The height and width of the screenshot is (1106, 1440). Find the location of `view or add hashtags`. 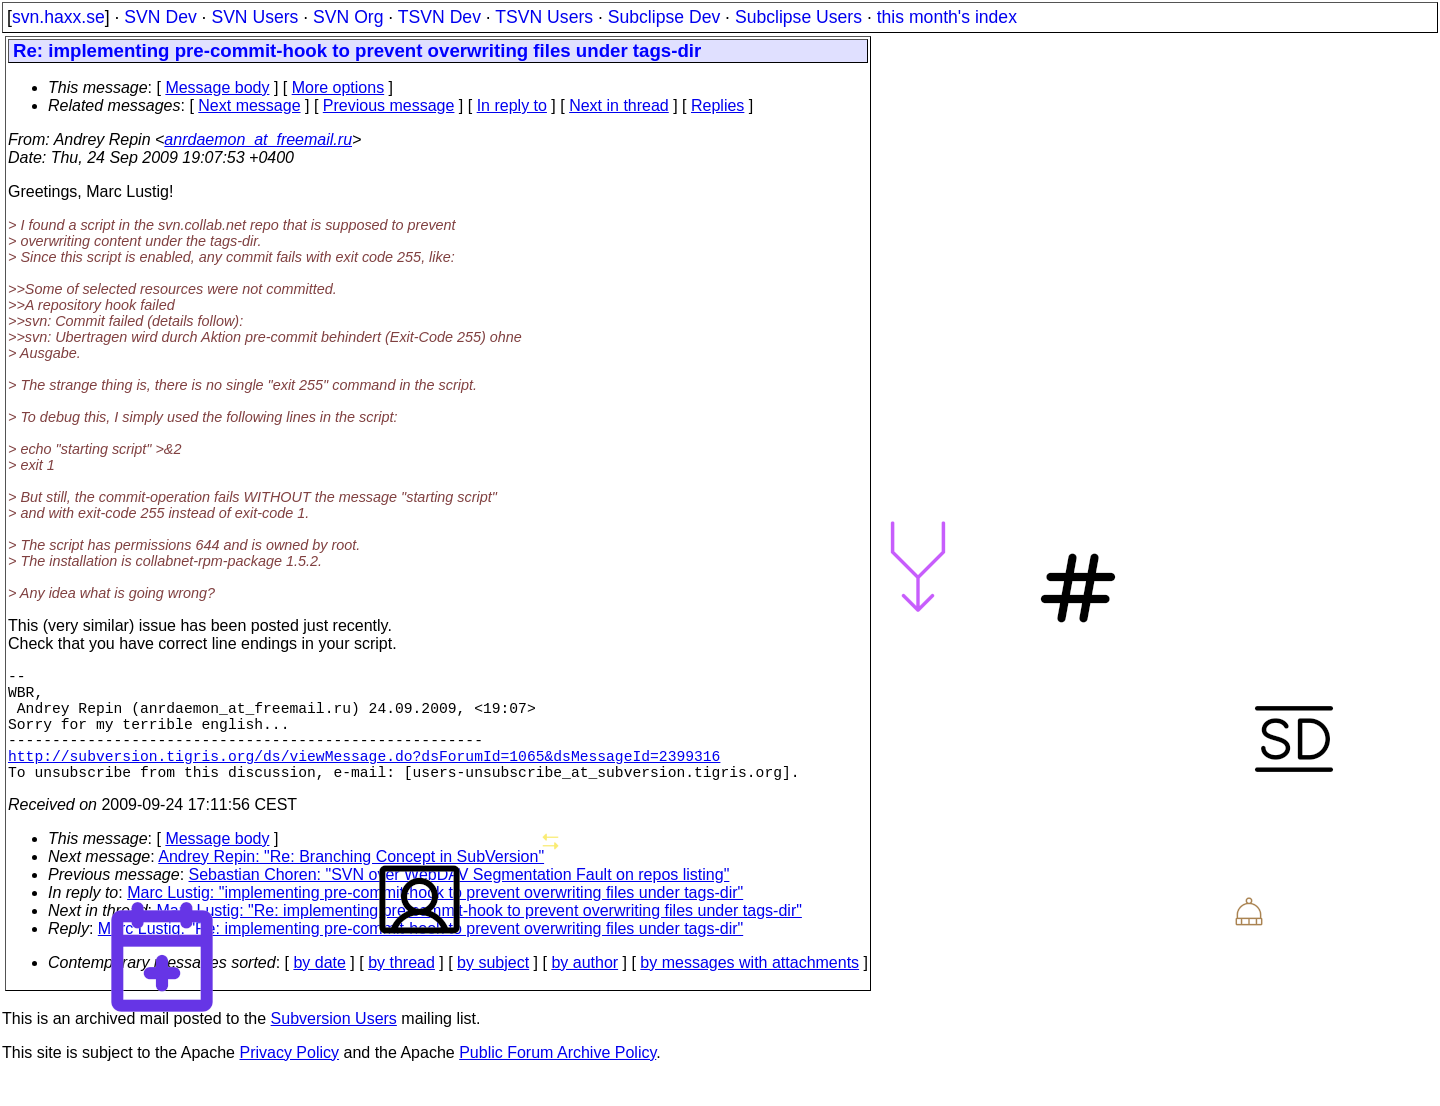

view or add hashtags is located at coordinates (1078, 588).